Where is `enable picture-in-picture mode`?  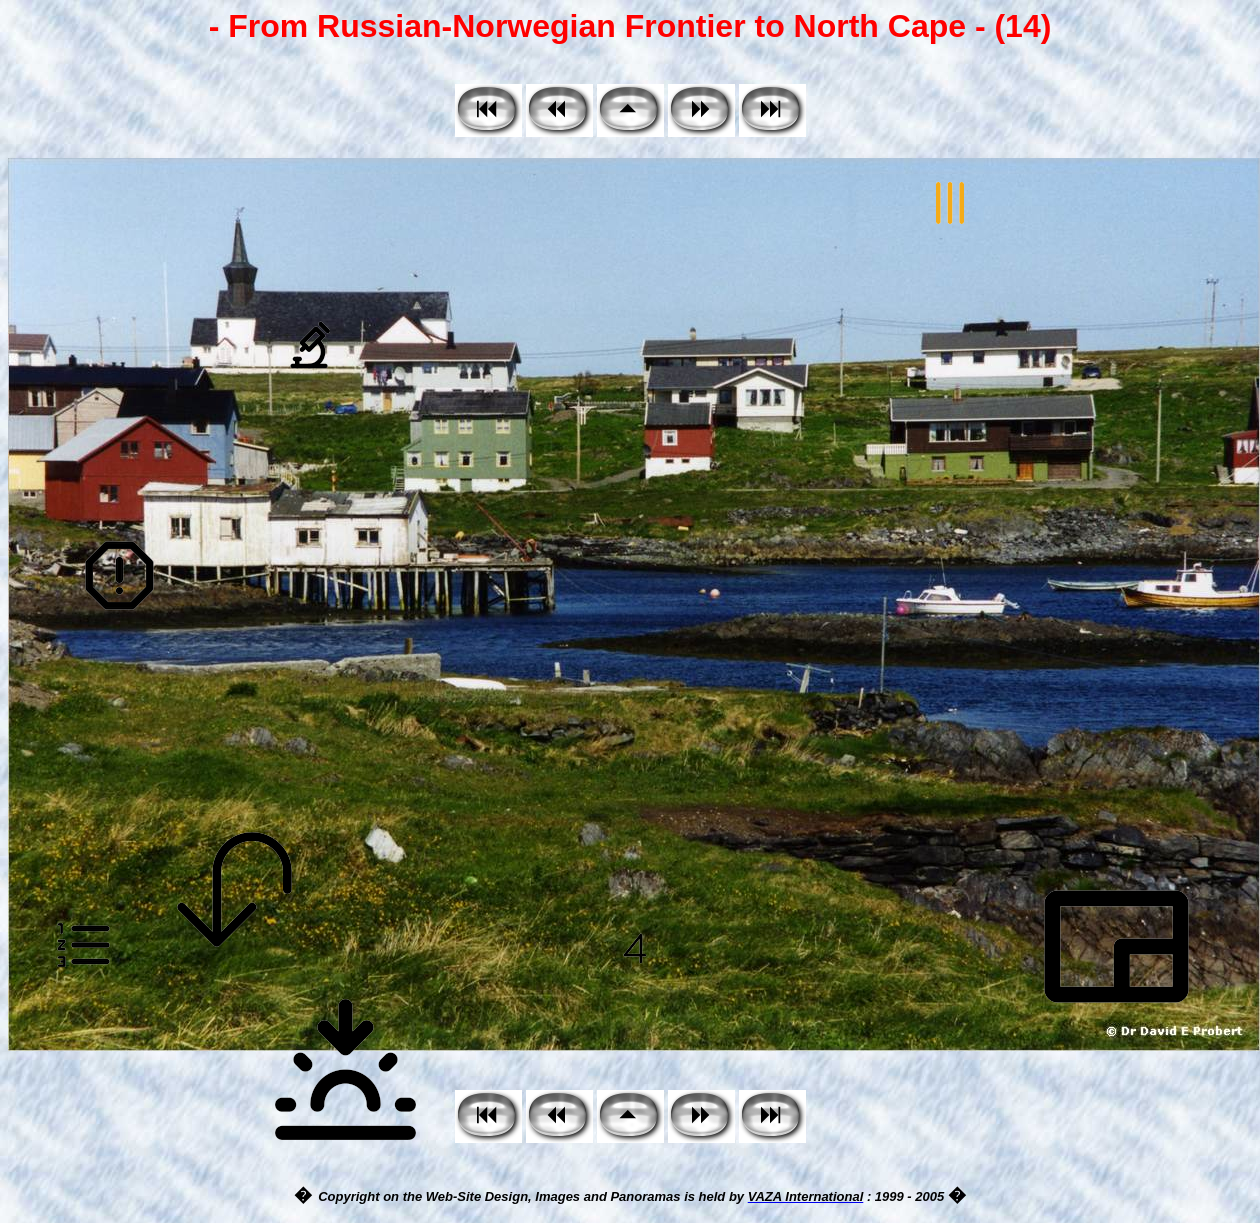
enable picture-in-picture mode is located at coordinates (1116, 946).